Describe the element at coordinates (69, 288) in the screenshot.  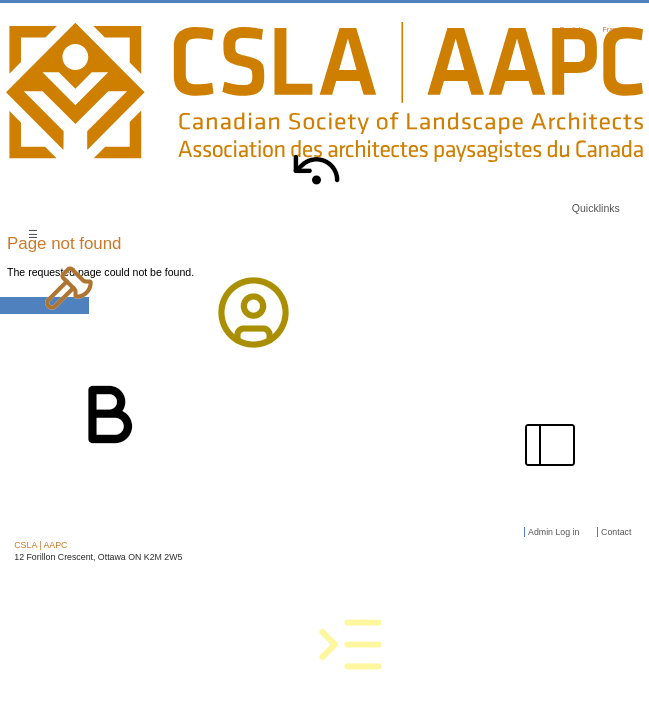
I see `access crafting or building tools` at that location.